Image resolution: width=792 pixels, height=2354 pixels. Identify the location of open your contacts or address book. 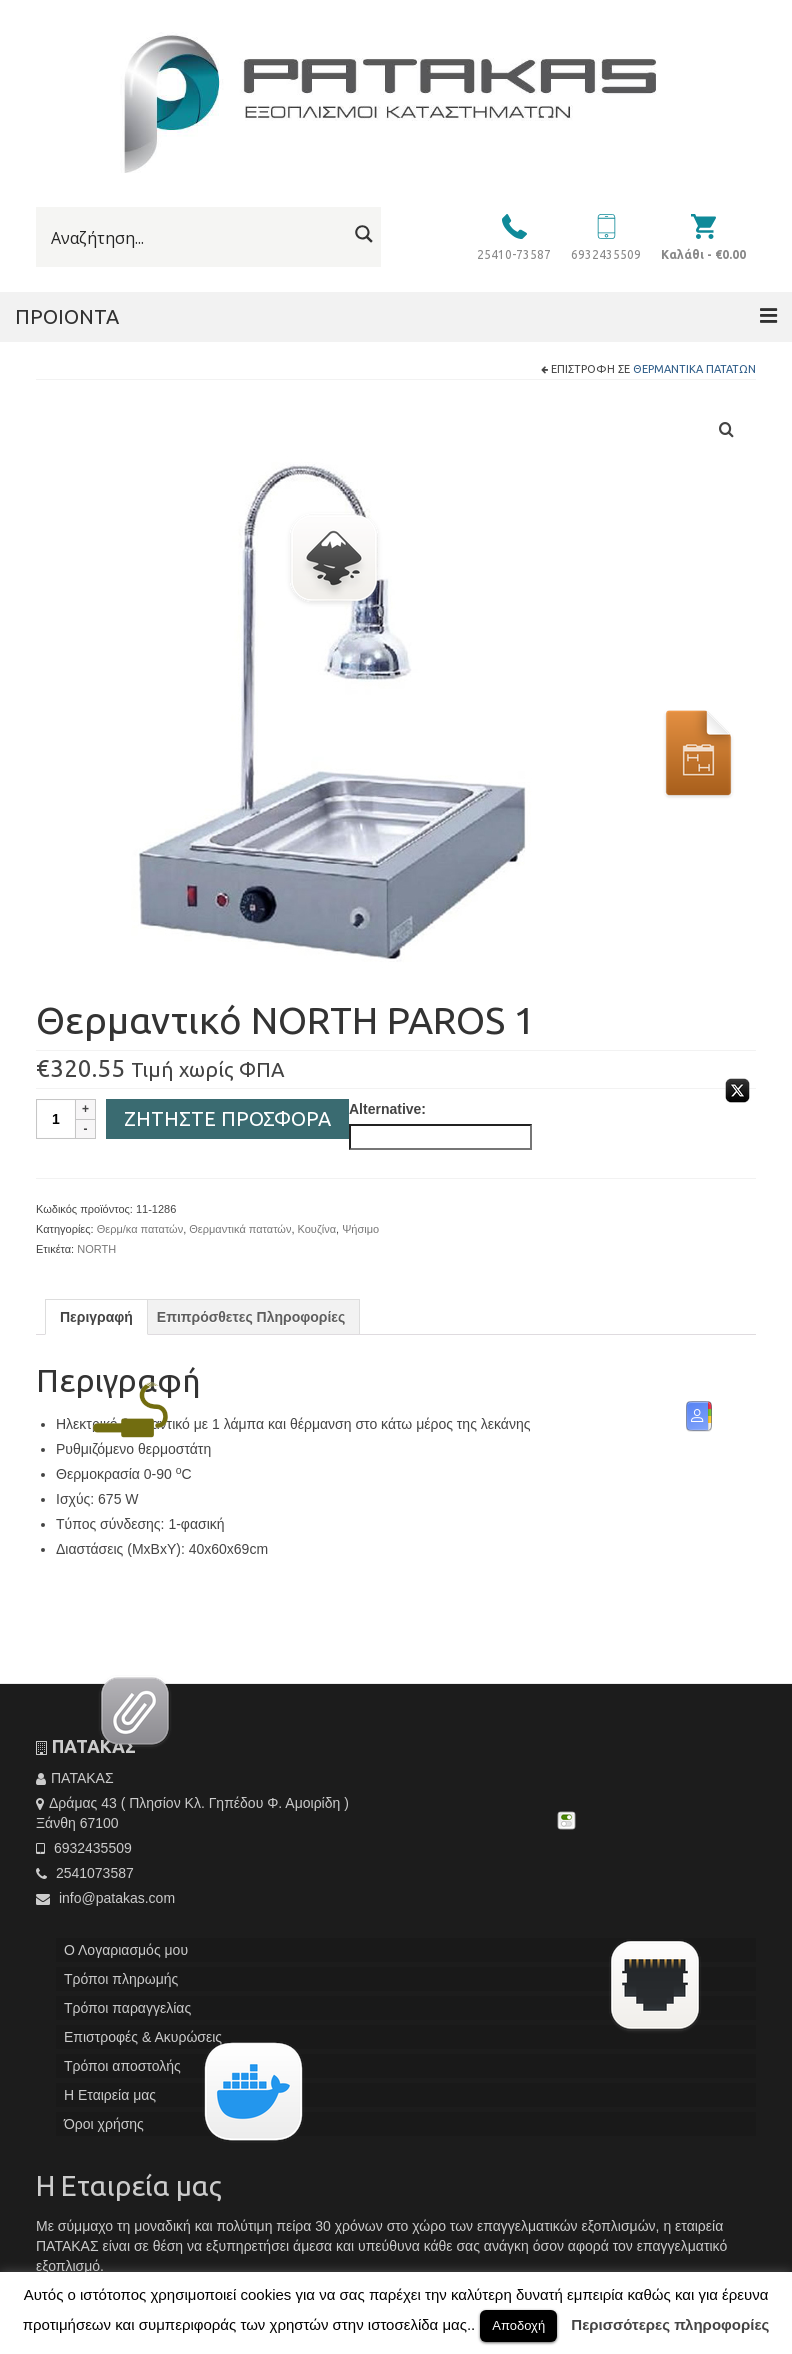
(699, 1416).